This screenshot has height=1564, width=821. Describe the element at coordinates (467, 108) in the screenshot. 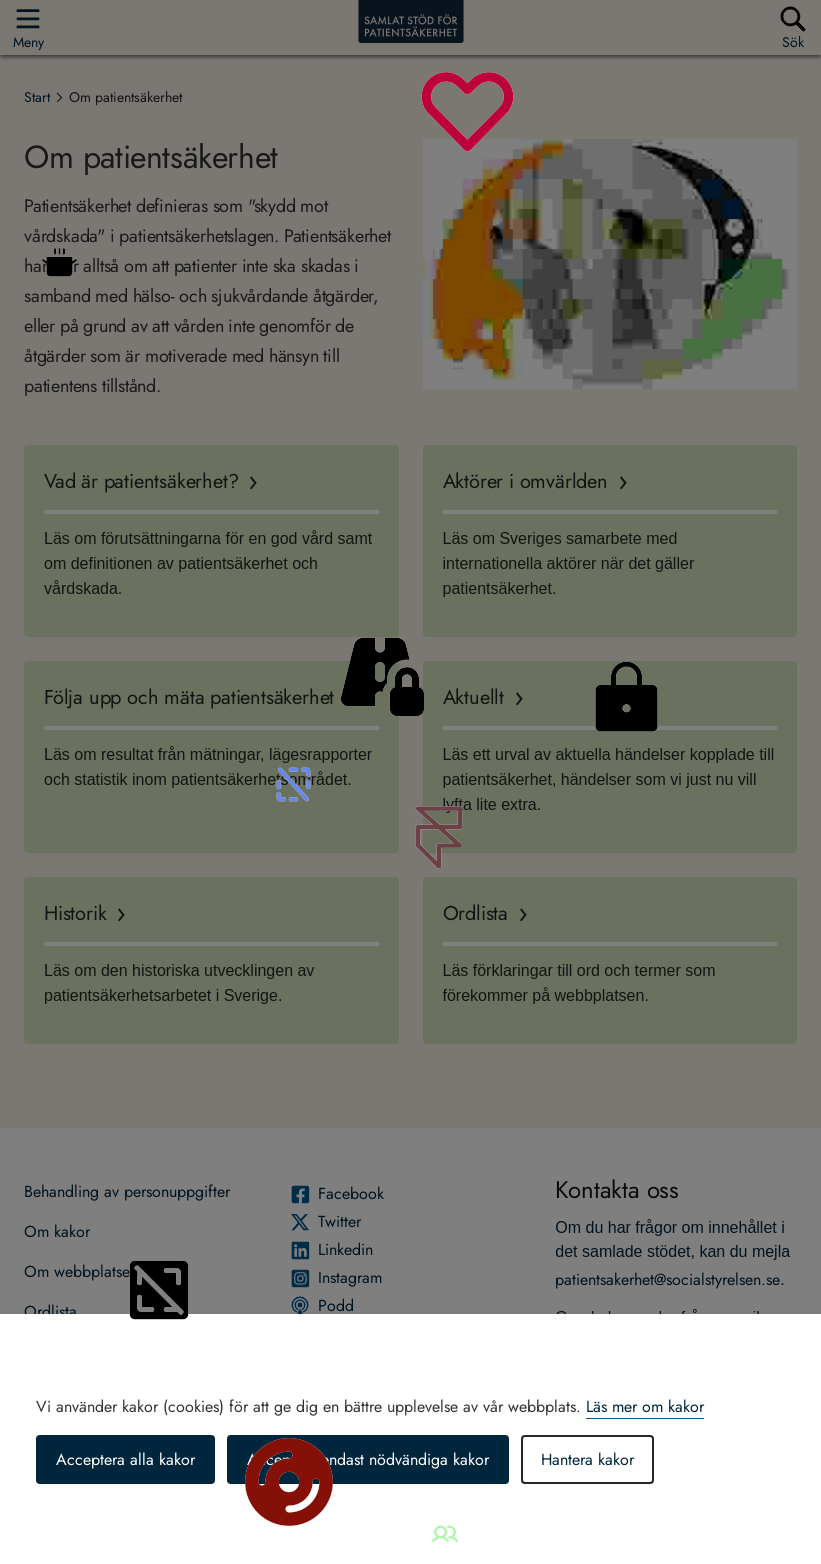

I see `add to favorites` at that location.